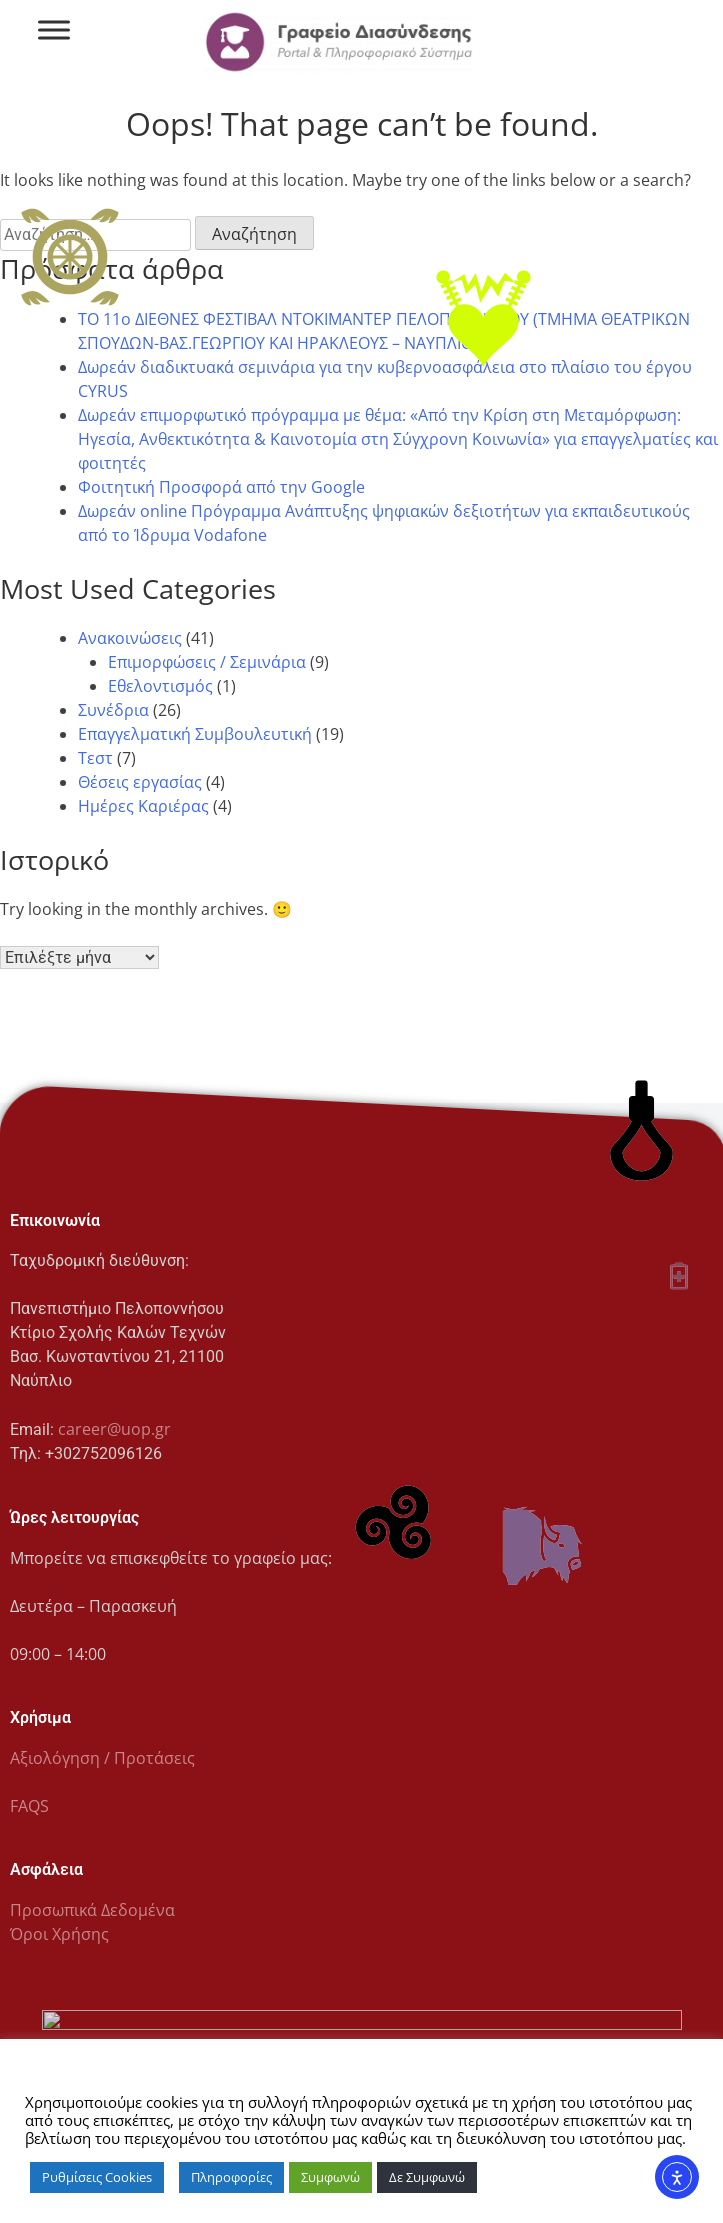  Describe the element at coordinates (70, 257) in the screenshot. I see `tarot card: the wheel of fortune` at that location.